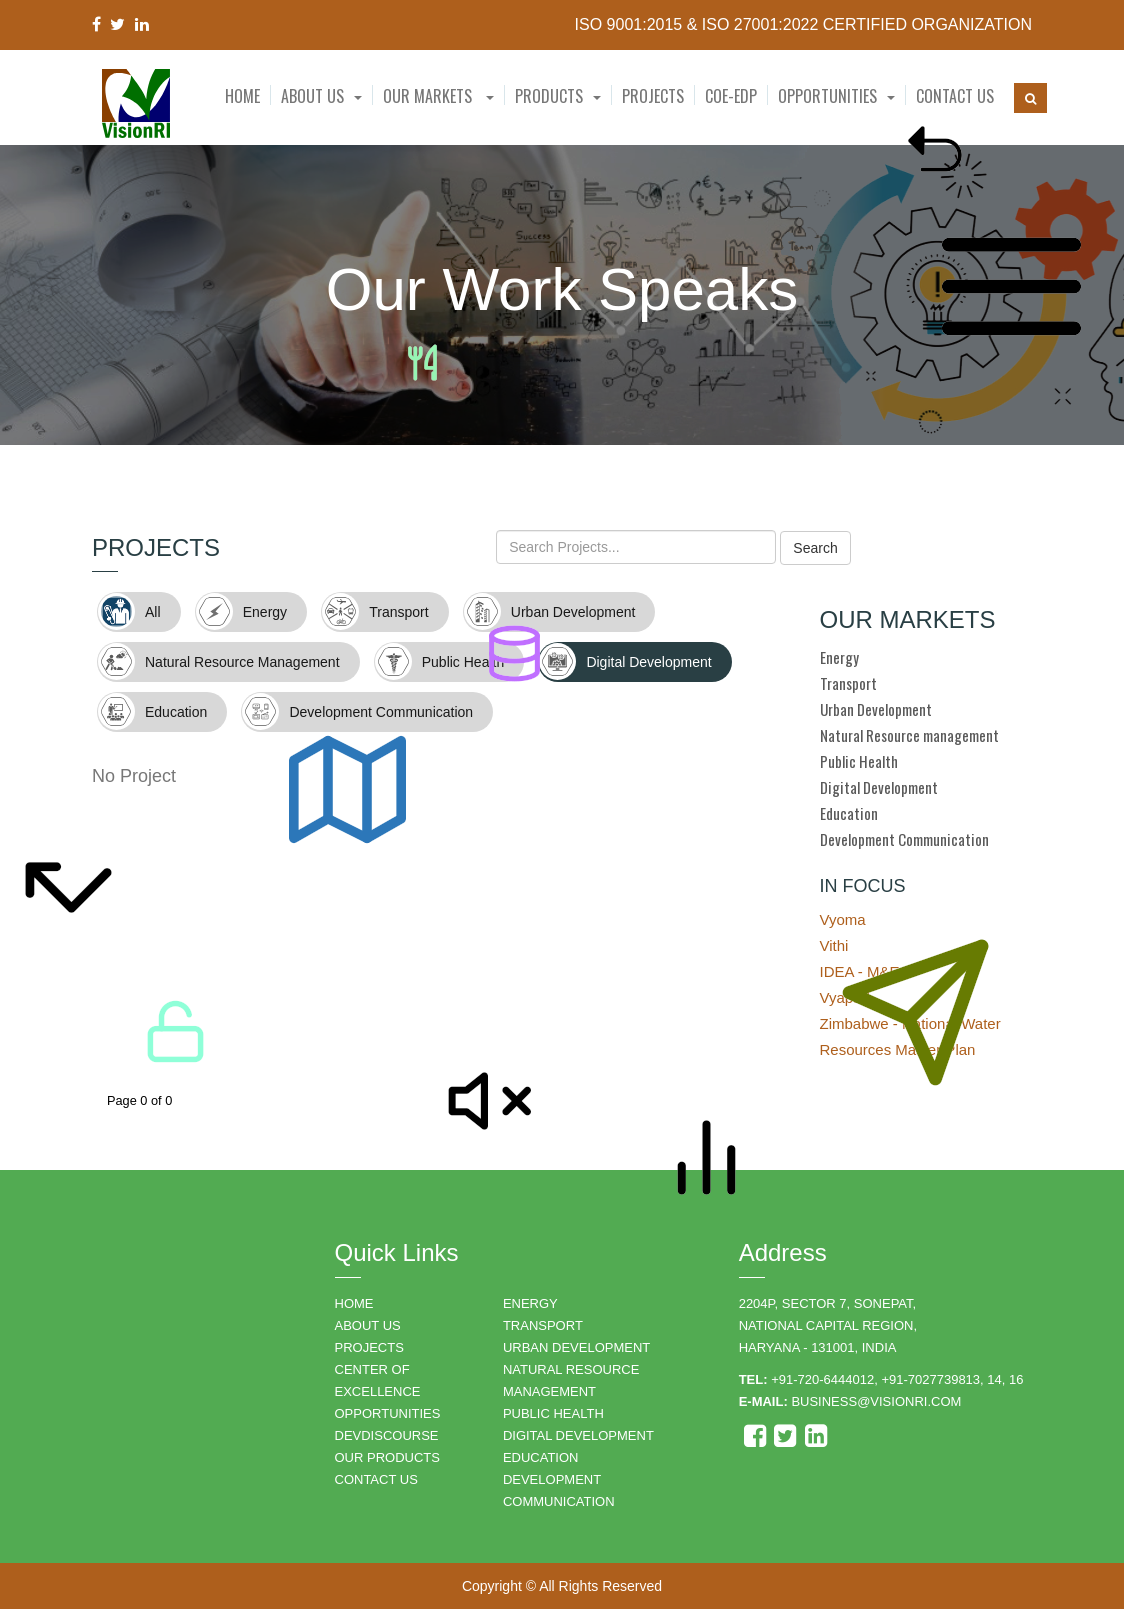 The height and width of the screenshot is (1614, 1124). Describe the element at coordinates (68, 884) in the screenshot. I see `go back to previous step` at that location.